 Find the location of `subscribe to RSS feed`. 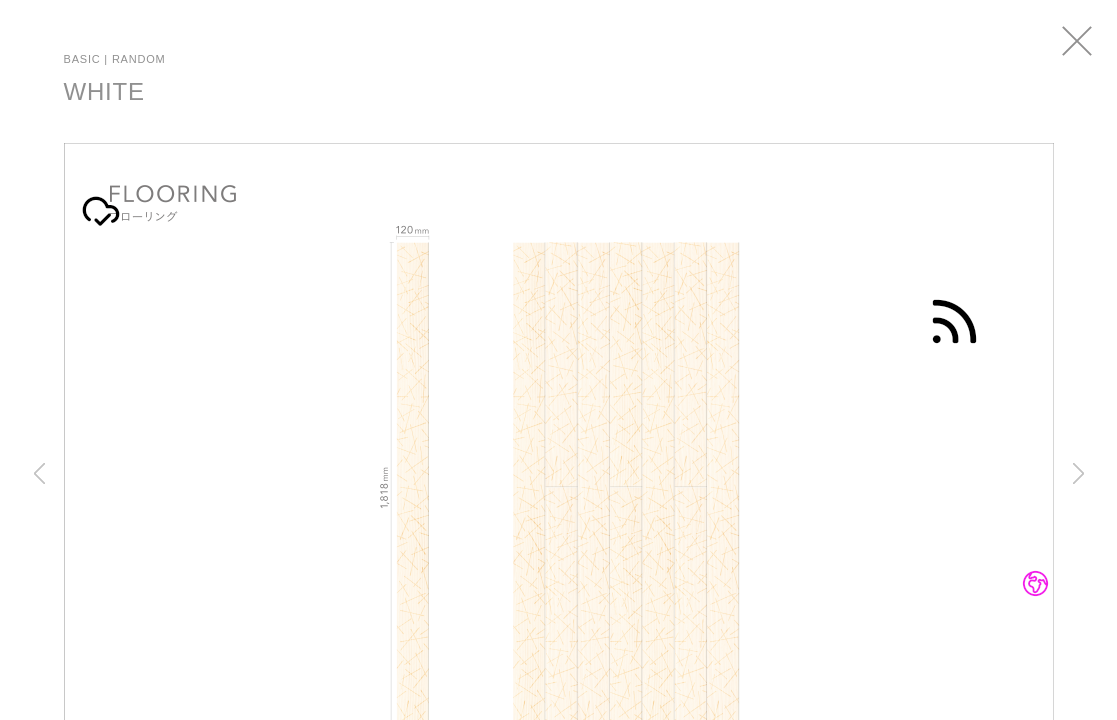

subscribe to RSS feed is located at coordinates (954, 321).